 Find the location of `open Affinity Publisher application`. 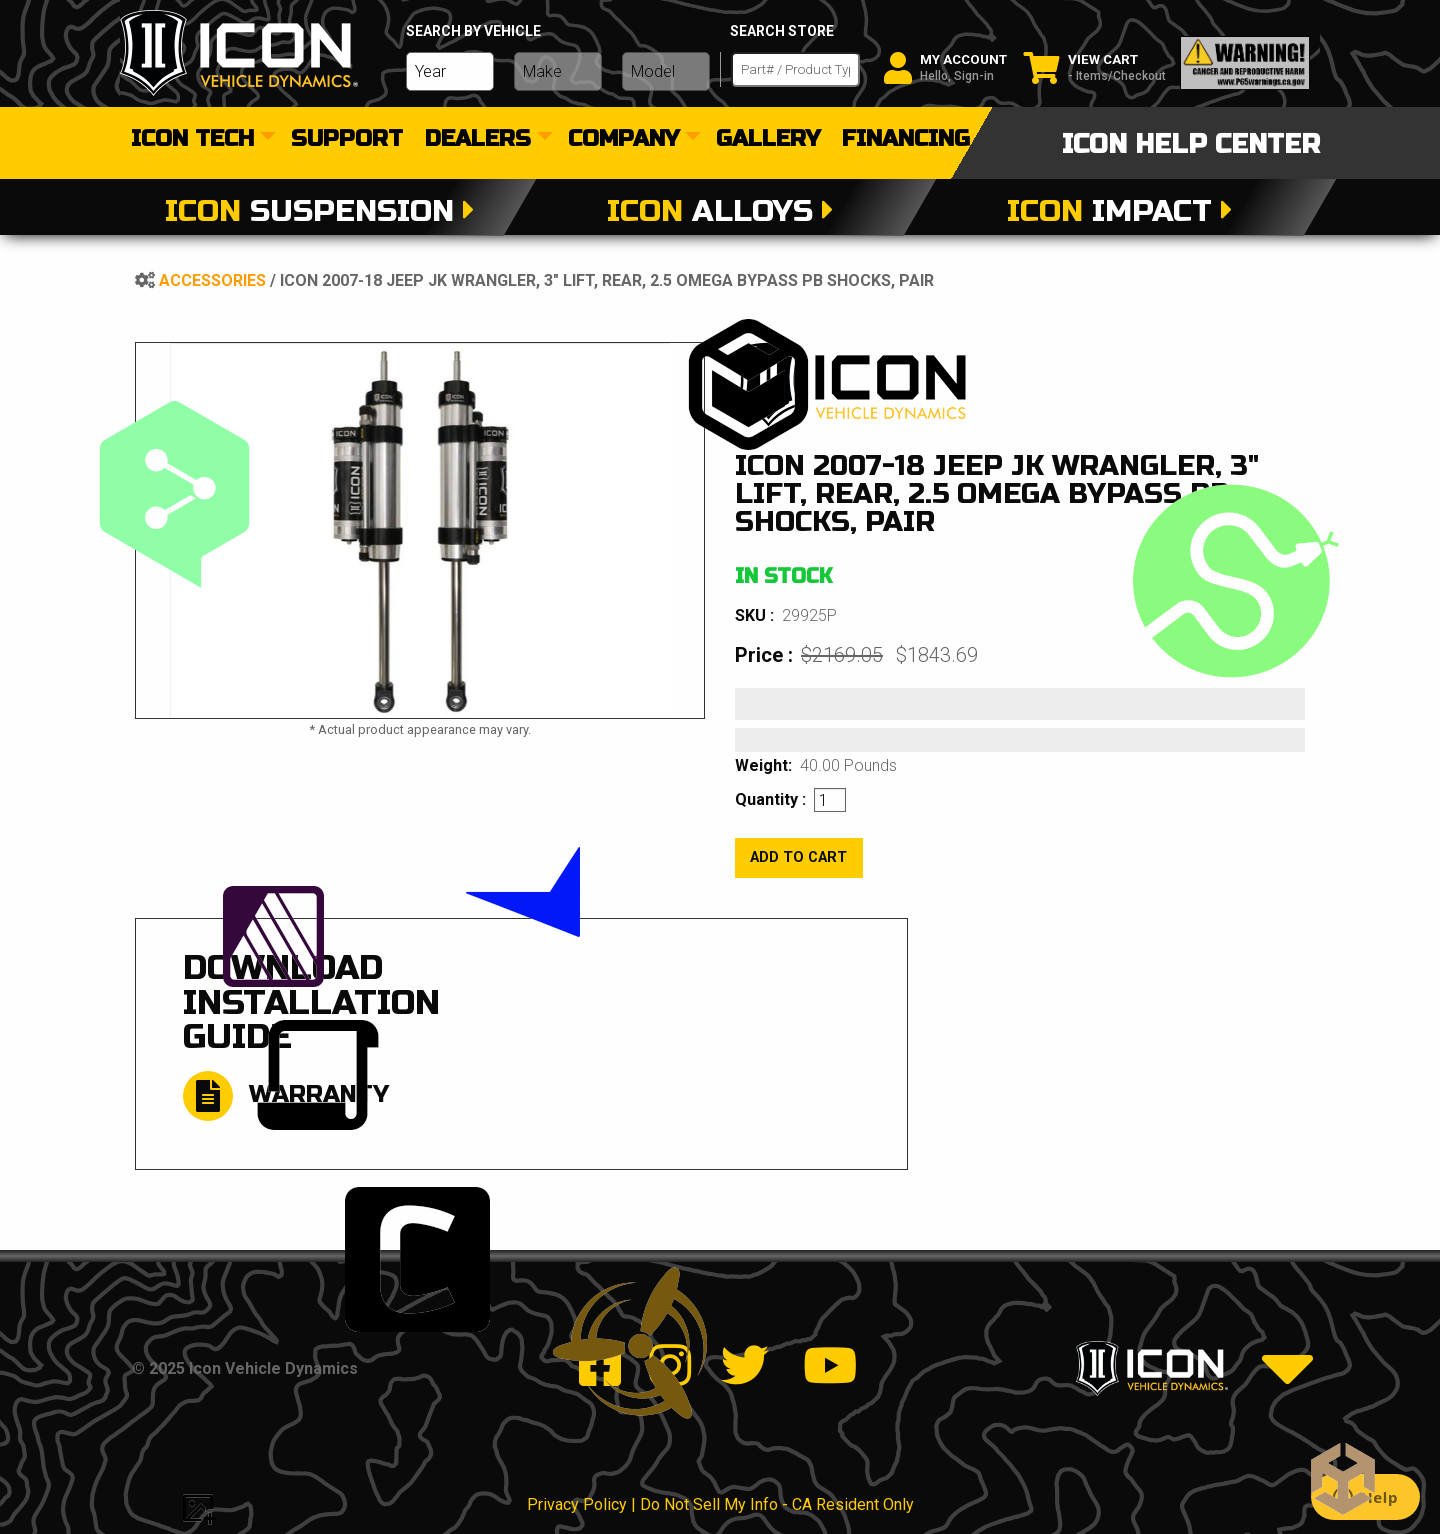

open Affinity Publisher application is located at coordinates (273, 936).